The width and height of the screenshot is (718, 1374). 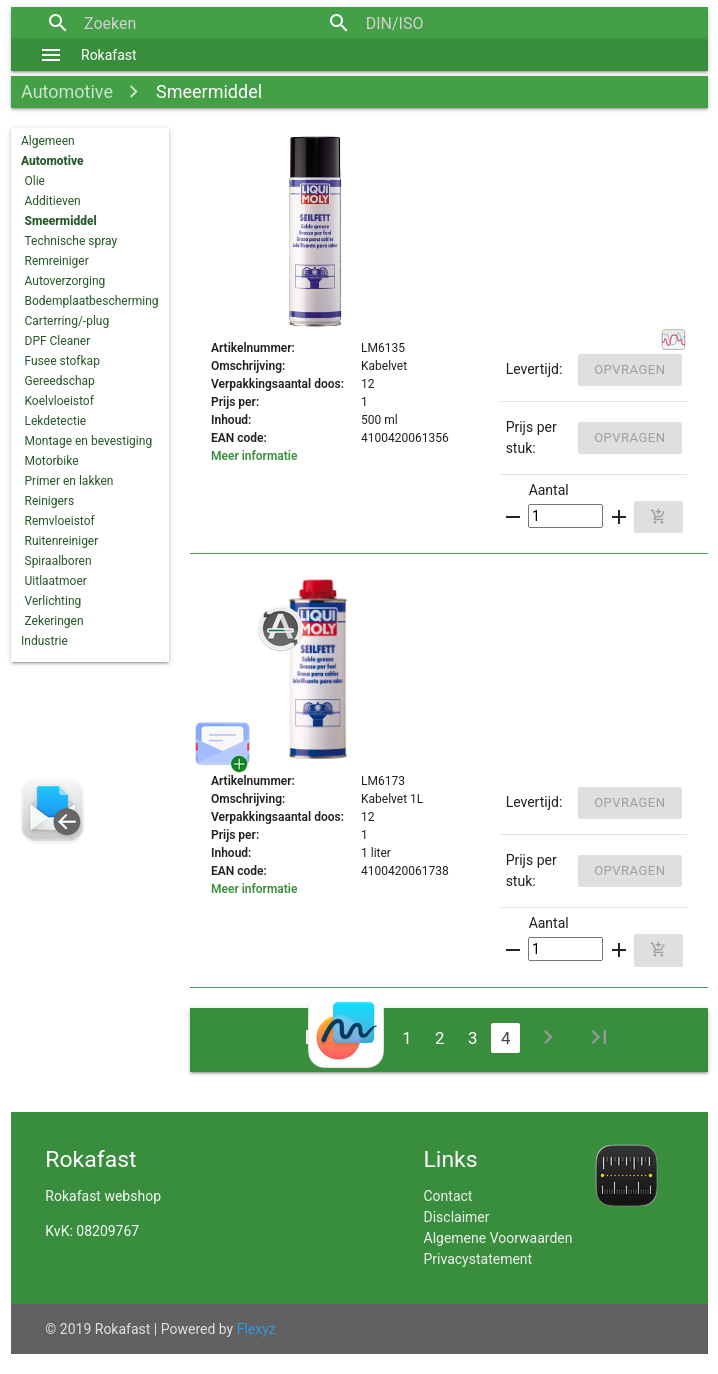 I want to click on open power statistics app, so click(x=673, y=339).